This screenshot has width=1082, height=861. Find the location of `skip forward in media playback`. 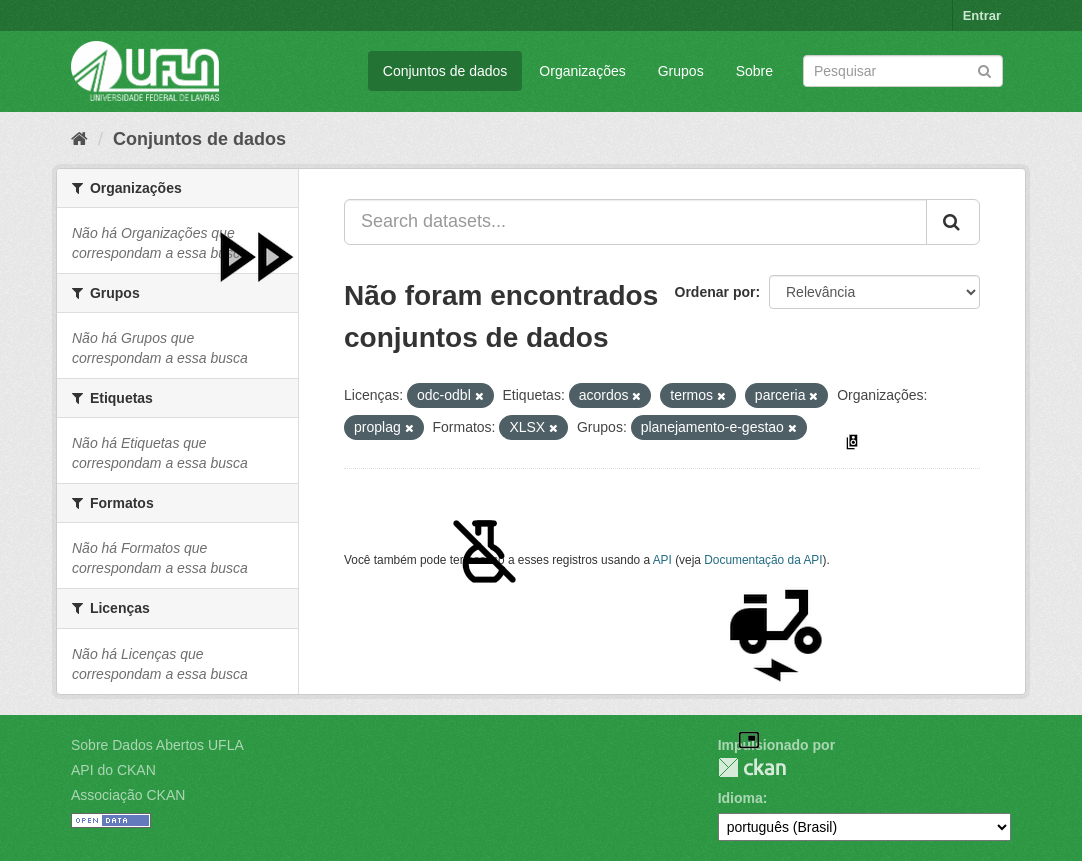

skip forward in media playback is located at coordinates (254, 257).